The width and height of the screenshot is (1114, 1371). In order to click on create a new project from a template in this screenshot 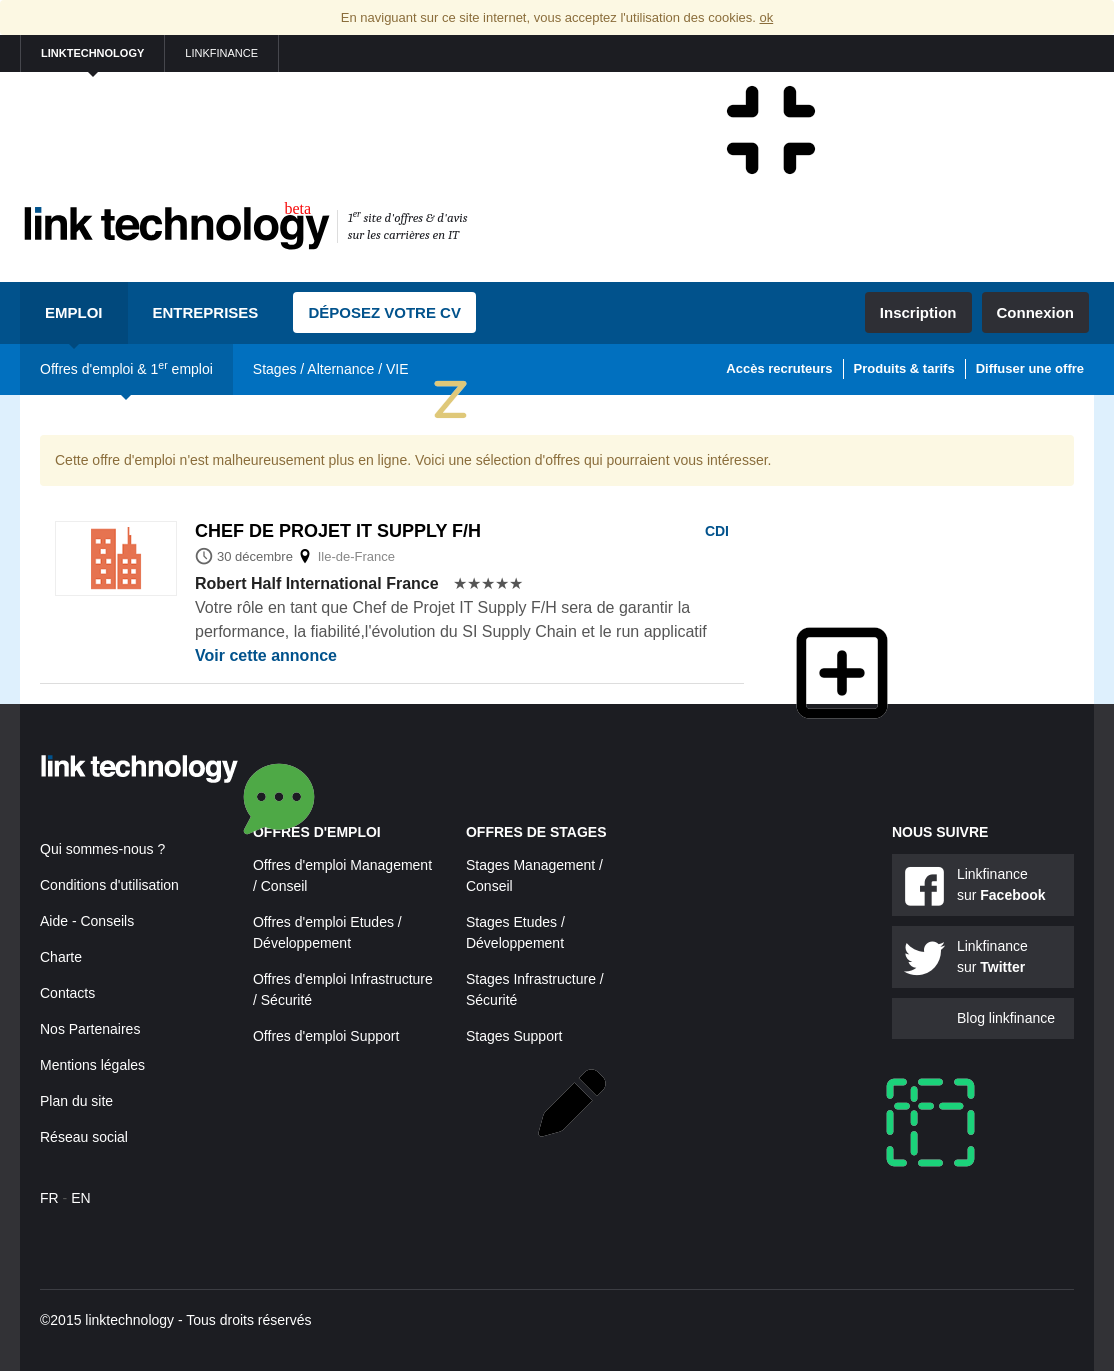, I will do `click(930, 1122)`.